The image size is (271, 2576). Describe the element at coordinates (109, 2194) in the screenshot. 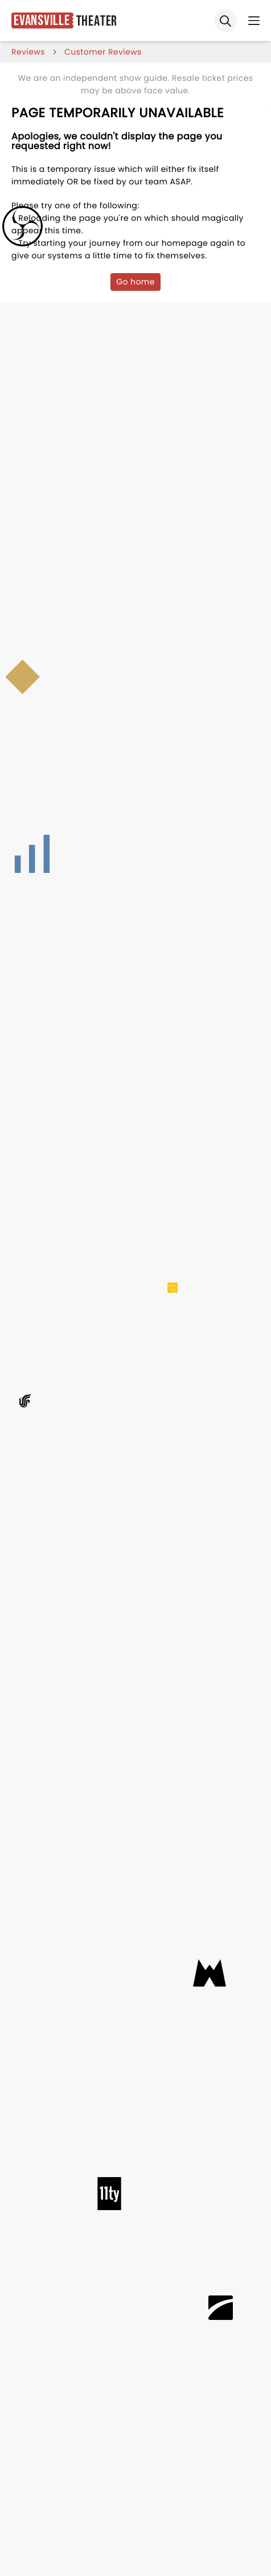

I see `eleventy (11ty) static site generator logo` at that location.